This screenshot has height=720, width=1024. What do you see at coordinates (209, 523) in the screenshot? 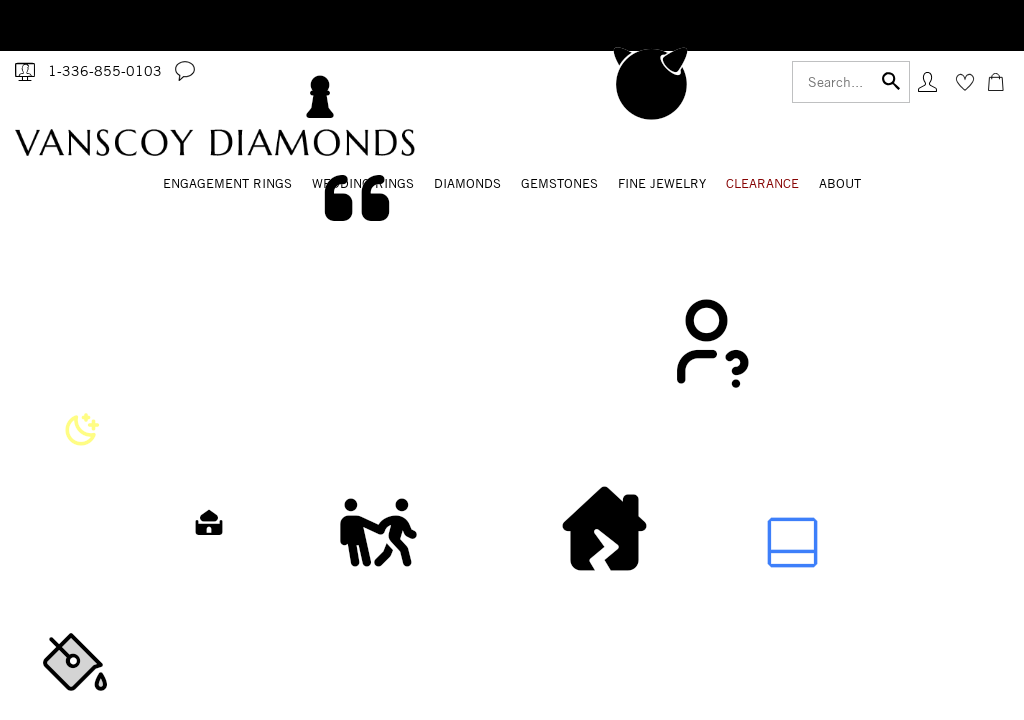
I see `find nearby mosques` at bounding box center [209, 523].